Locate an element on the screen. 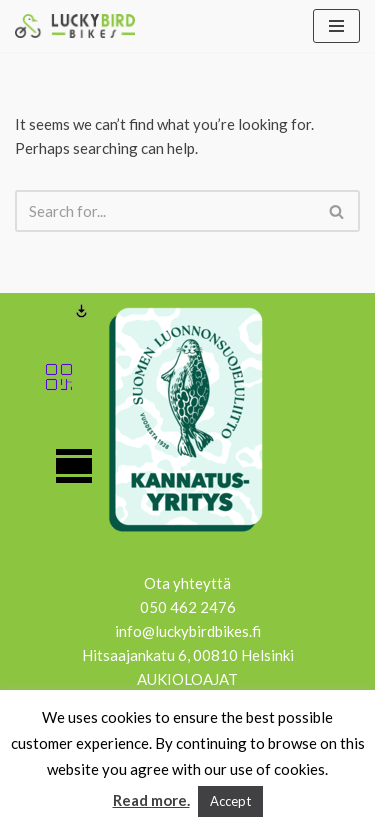 This screenshot has height=829, width=375. switch to day view in calendar is located at coordinates (75, 466).